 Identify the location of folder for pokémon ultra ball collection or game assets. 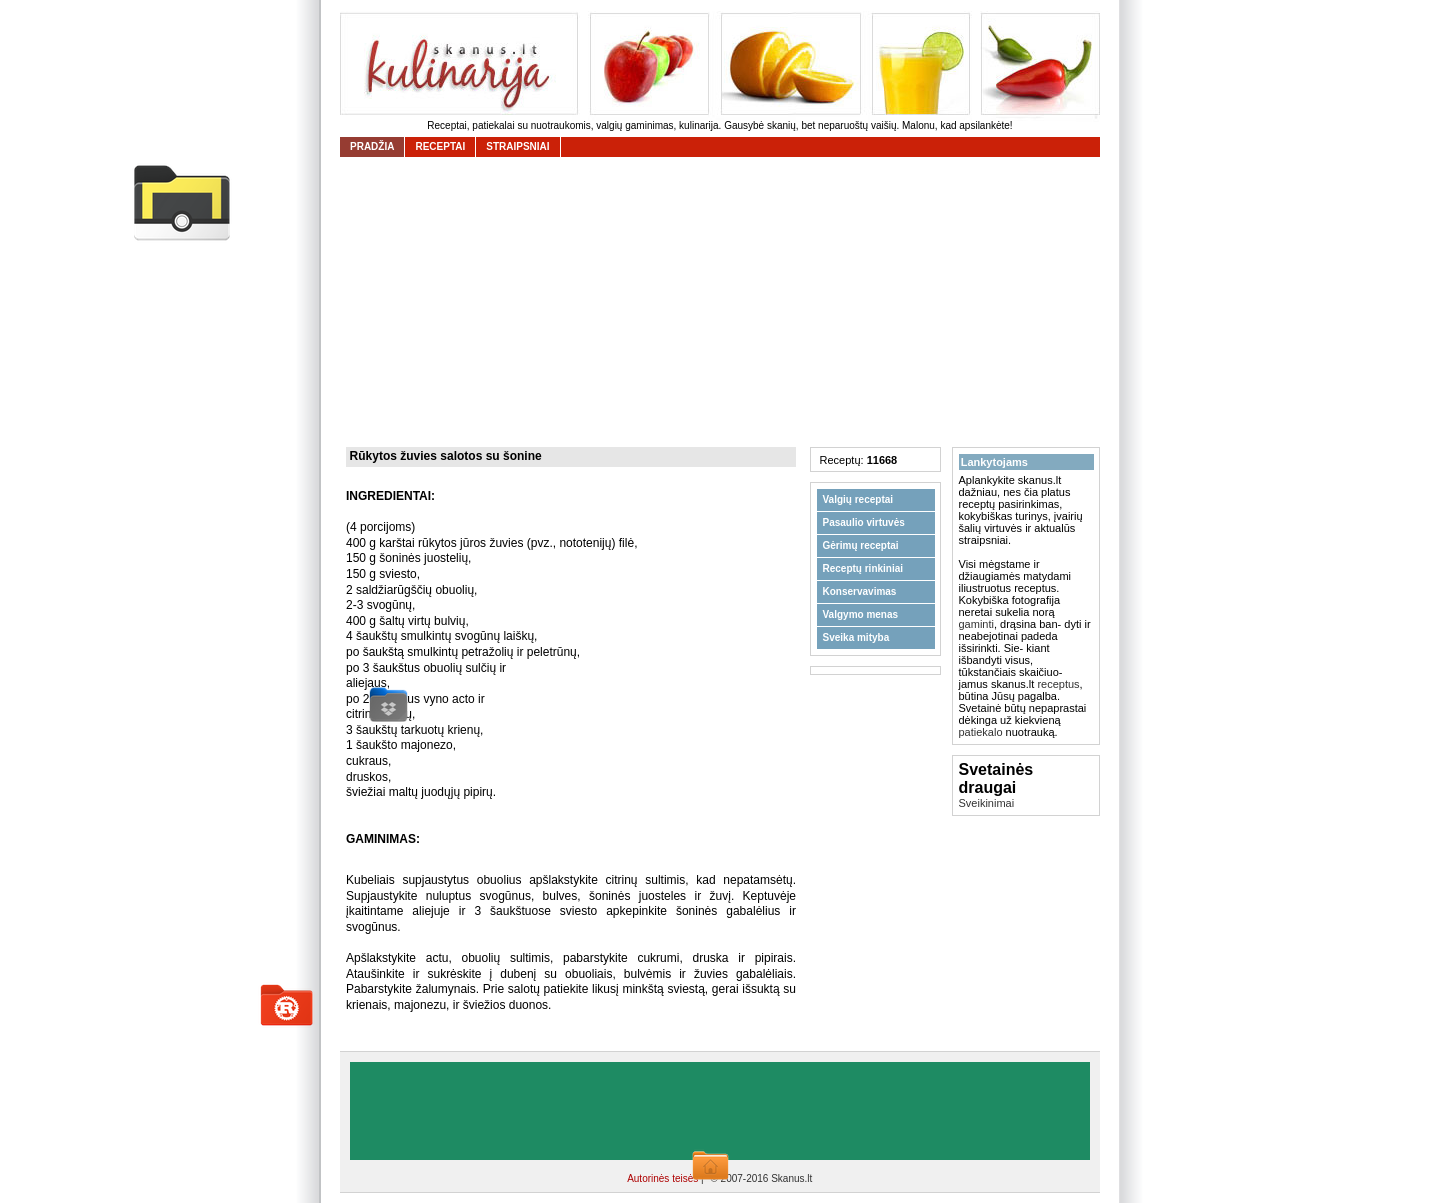
(181, 205).